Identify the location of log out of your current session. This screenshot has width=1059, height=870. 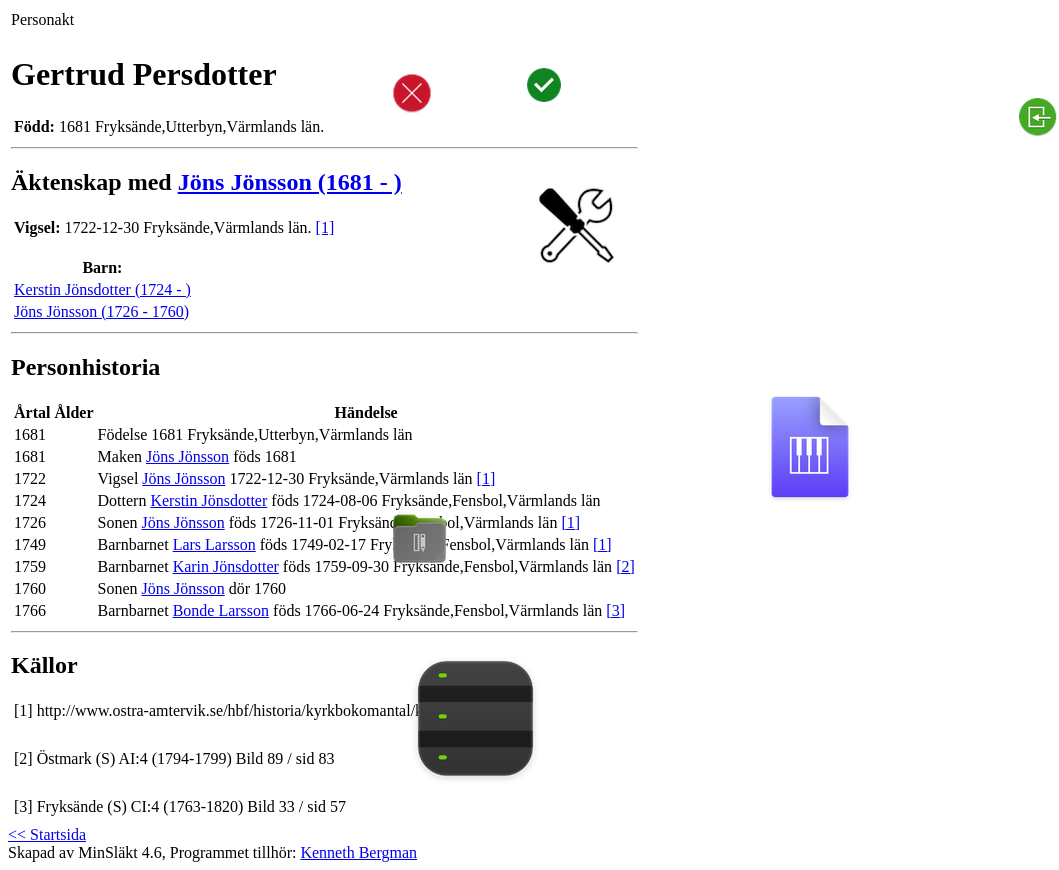
(1038, 117).